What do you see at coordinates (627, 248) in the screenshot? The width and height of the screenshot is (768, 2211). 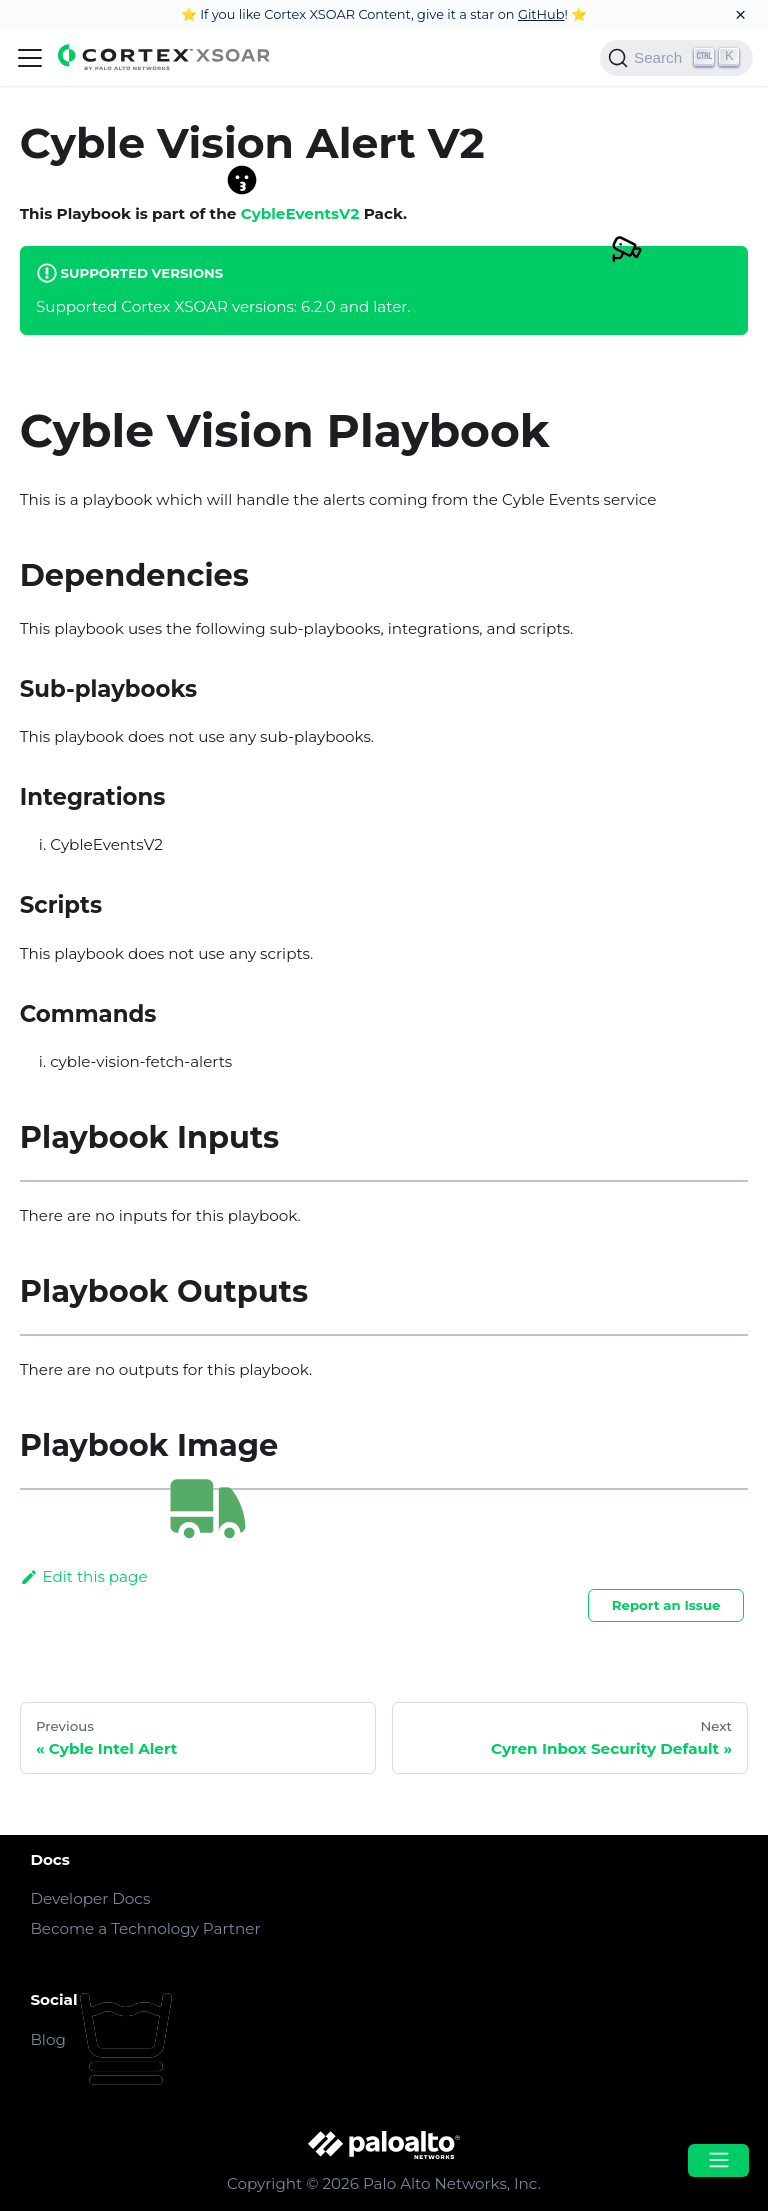 I see `access security camera feed` at bounding box center [627, 248].